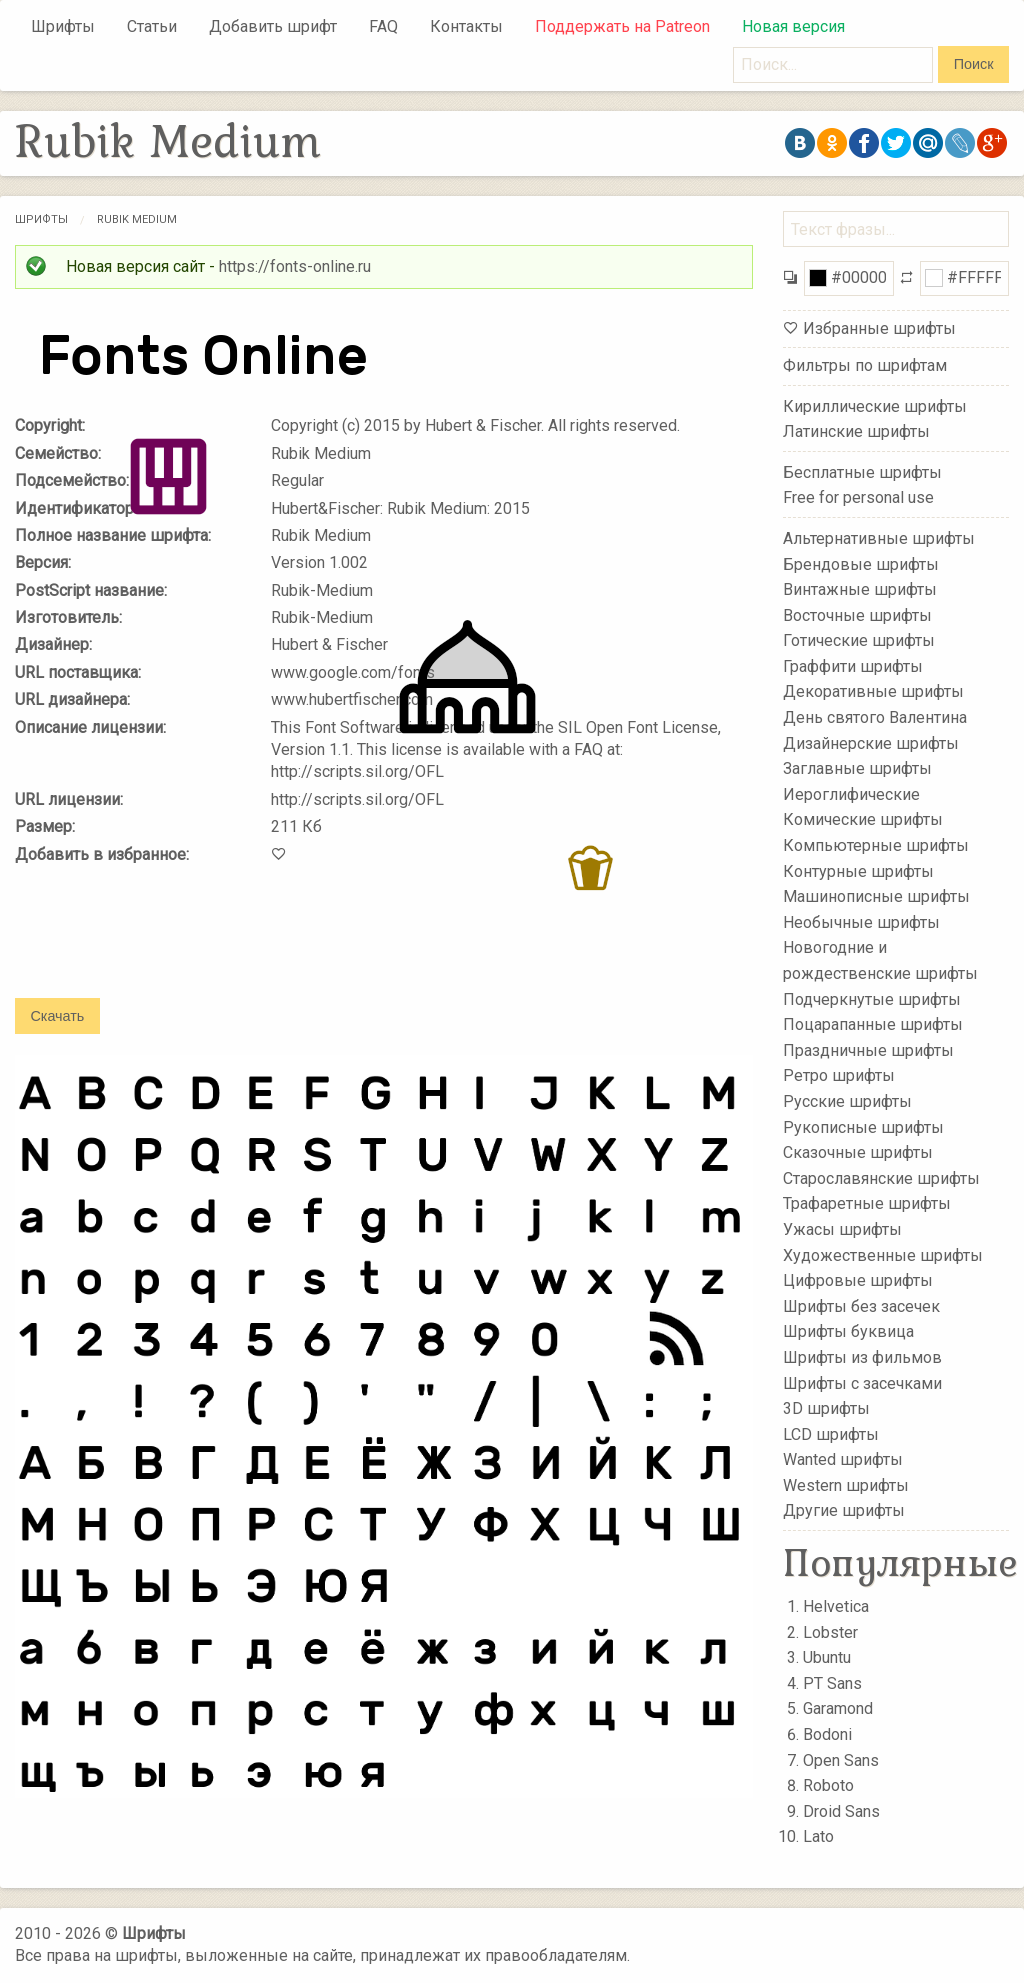 The width and height of the screenshot is (1024, 1983). I want to click on find nearby mosques, so click(467, 683).